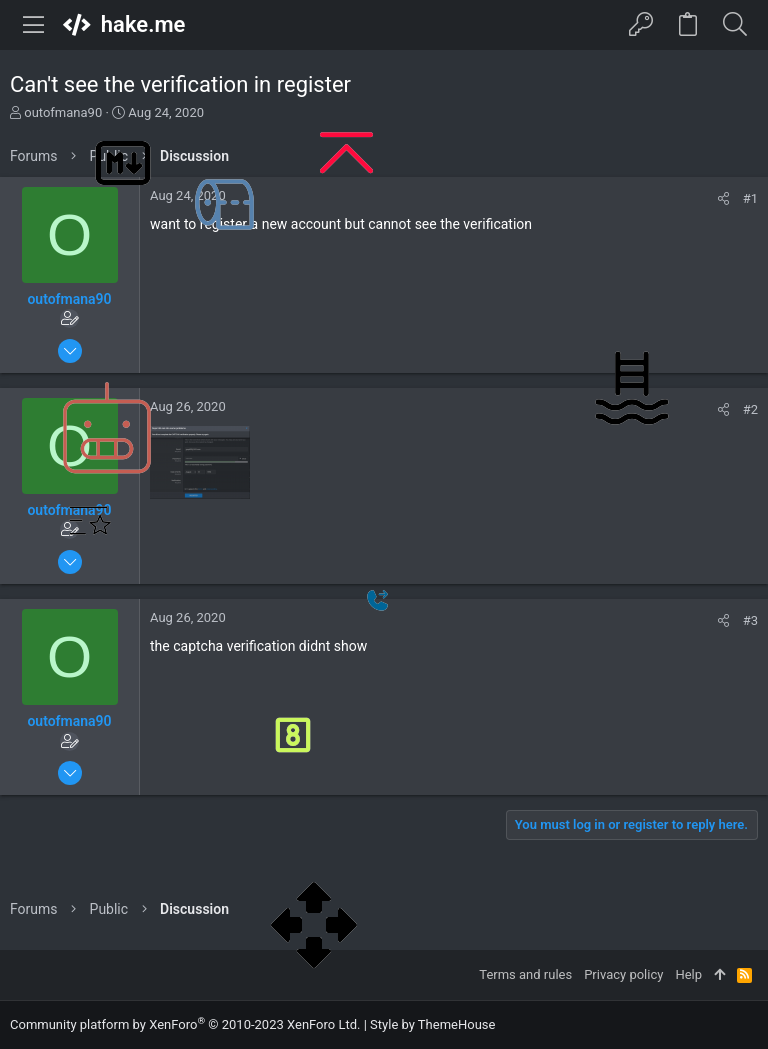 The height and width of the screenshot is (1049, 768). What do you see at coordinates (378, 600) in the screenshot?
I see `transfer an active call to another person` at bounding box center [378, 600].